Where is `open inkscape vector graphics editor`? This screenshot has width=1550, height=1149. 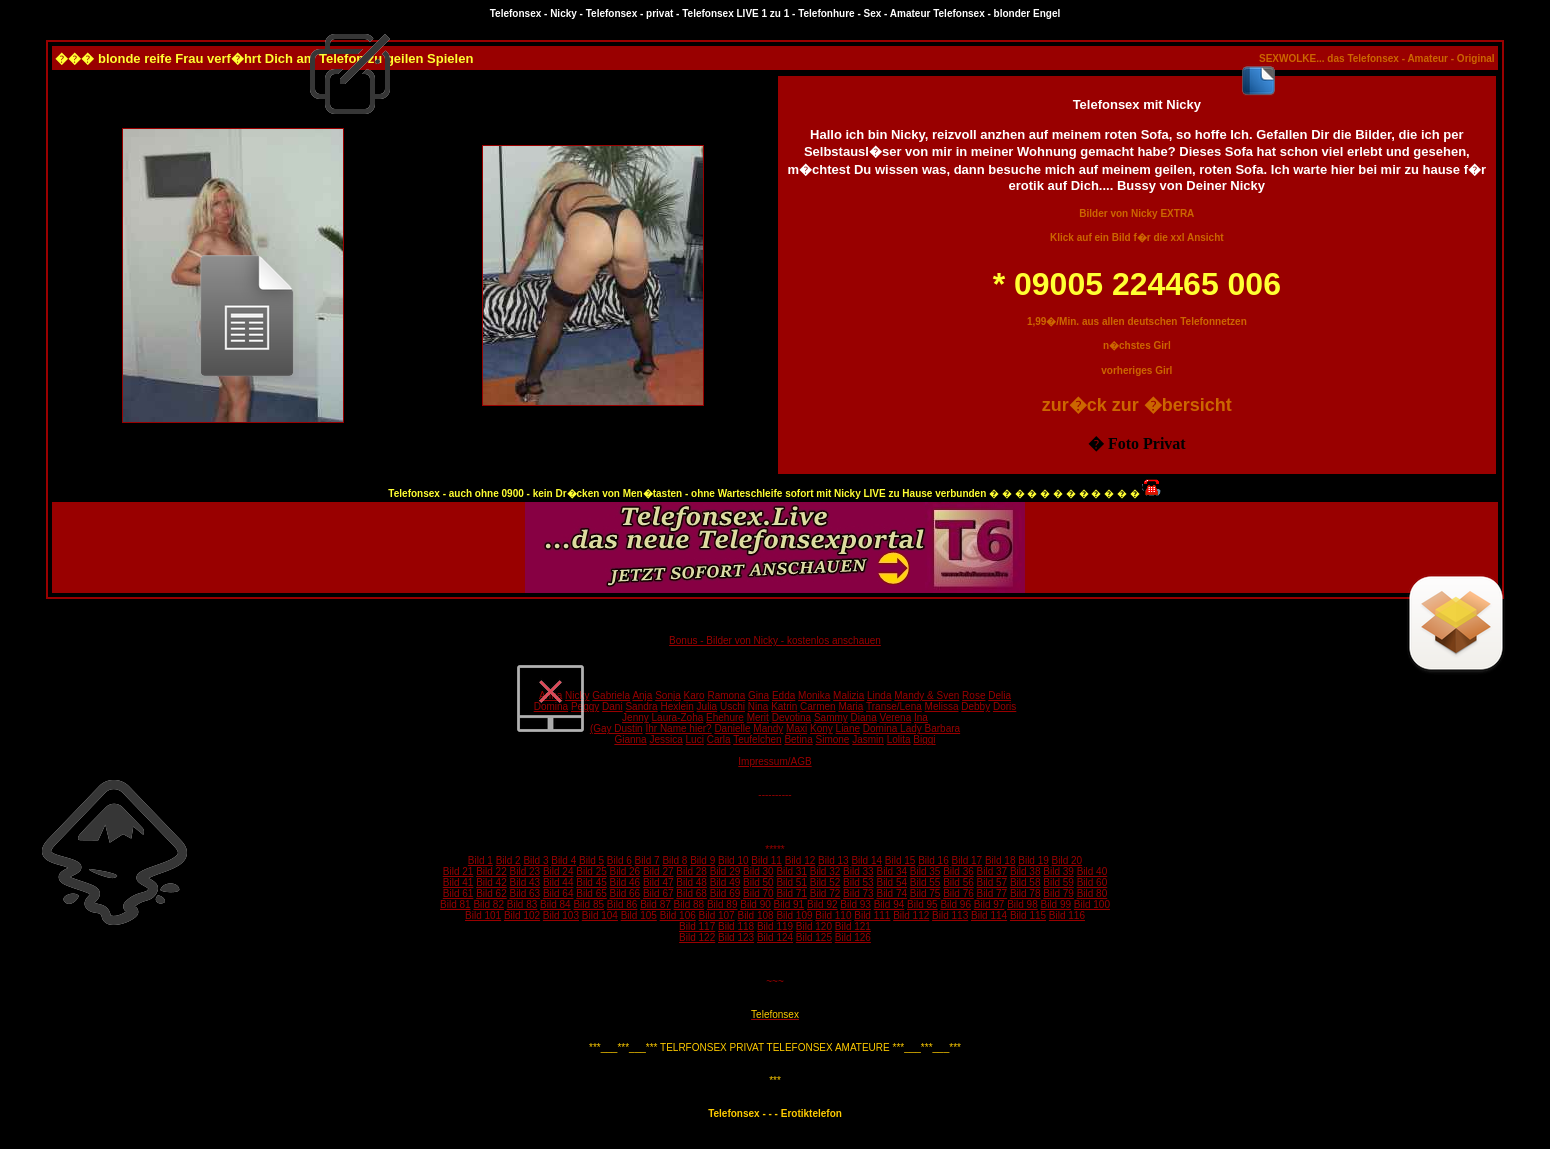
open inkscape vector graphics editor is located at coordinates (114, 852).